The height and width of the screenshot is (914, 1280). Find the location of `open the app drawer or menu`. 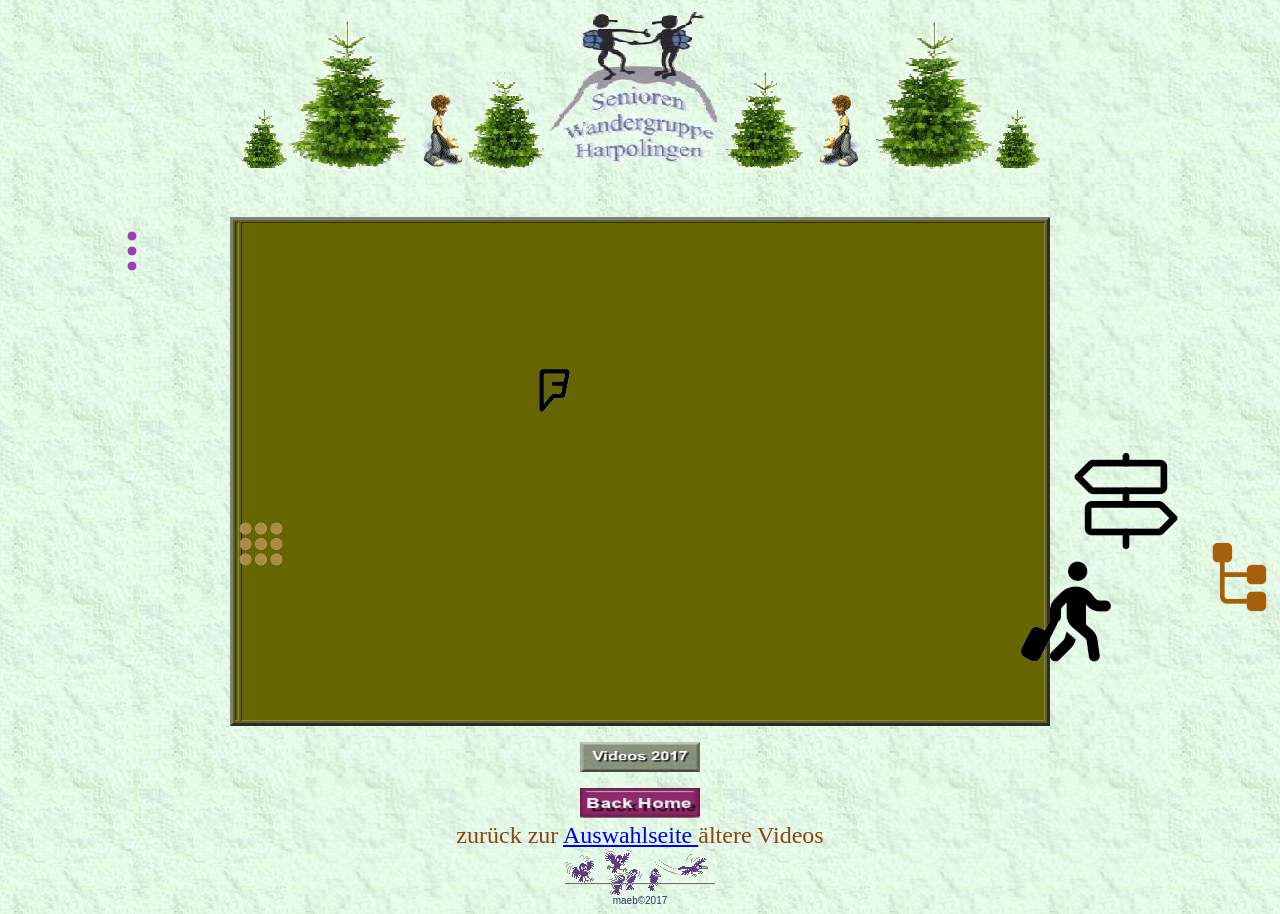

open the app drawer or menu is located at coordinates (261, 544).